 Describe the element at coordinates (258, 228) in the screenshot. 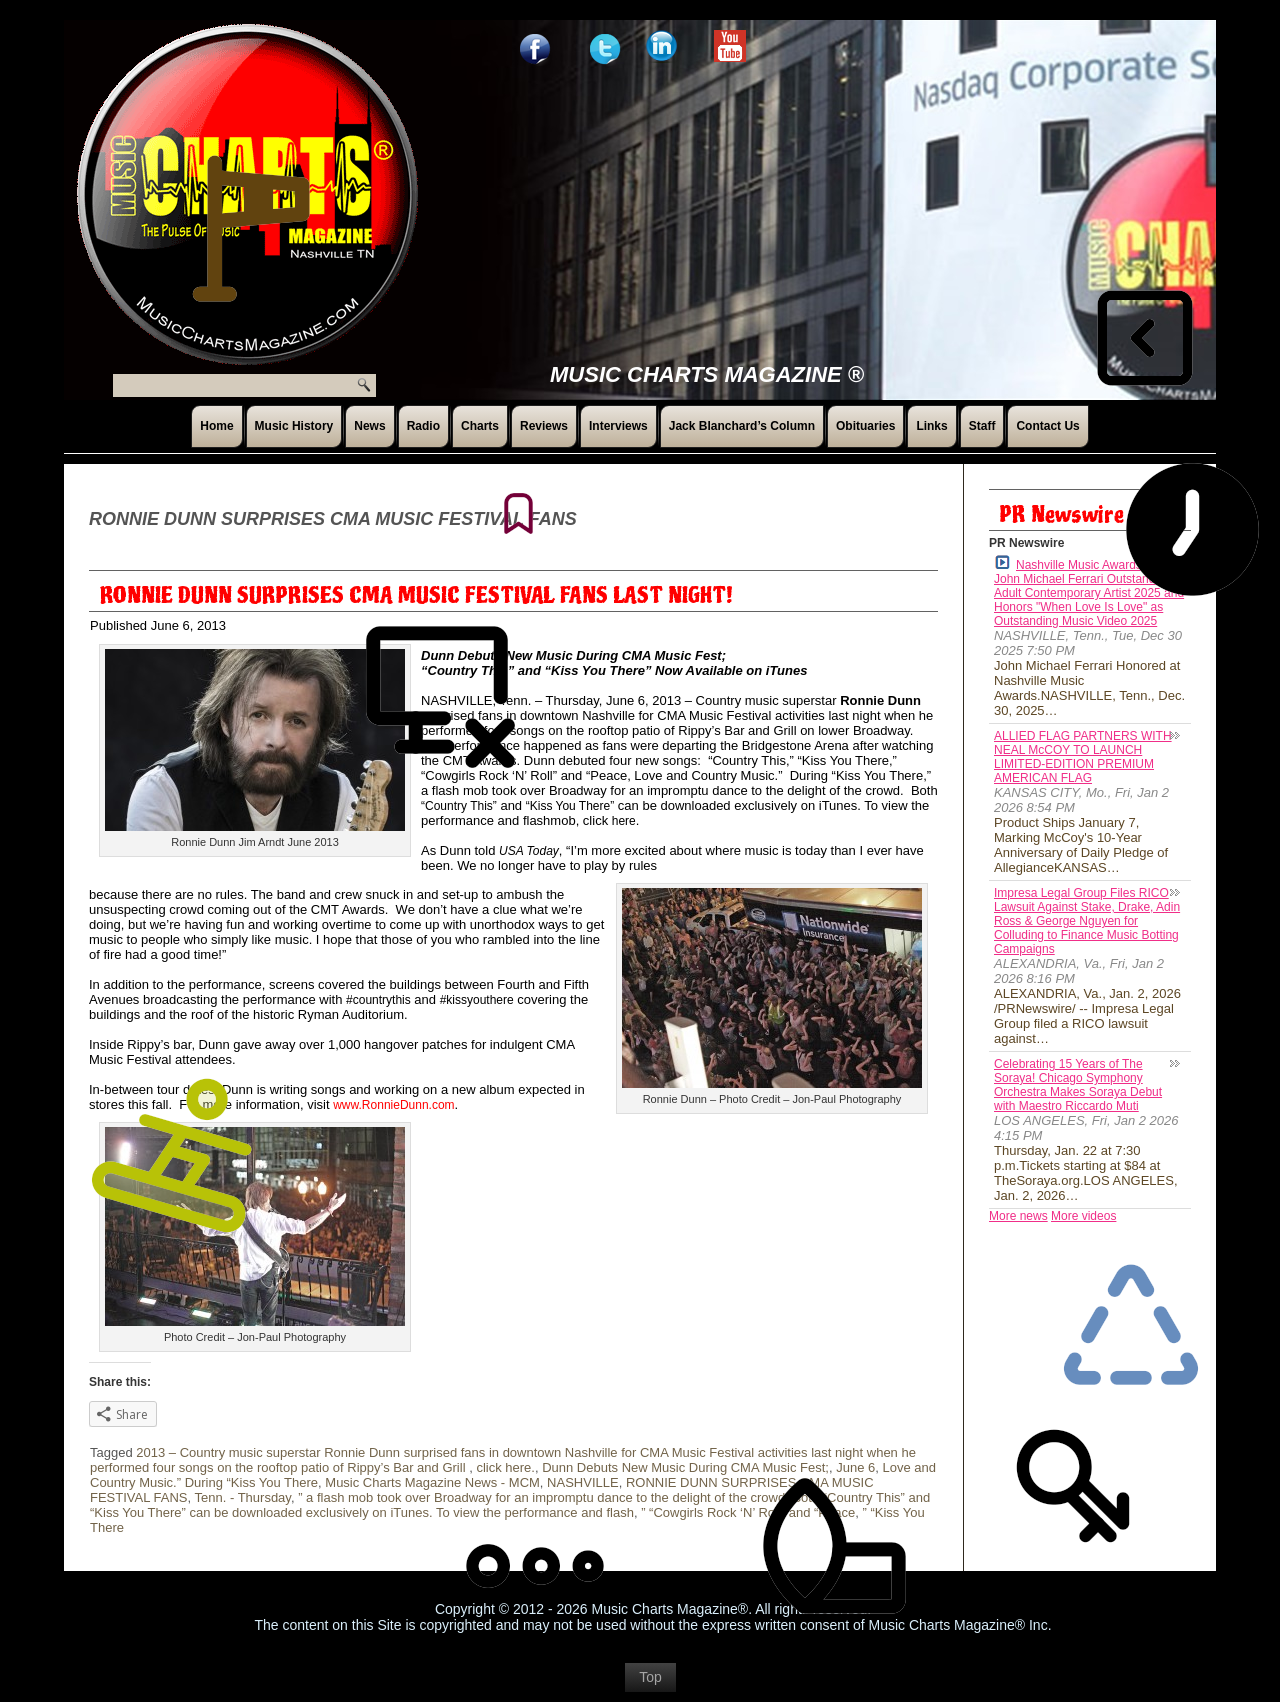

I see `view current wind conditions` at that location.